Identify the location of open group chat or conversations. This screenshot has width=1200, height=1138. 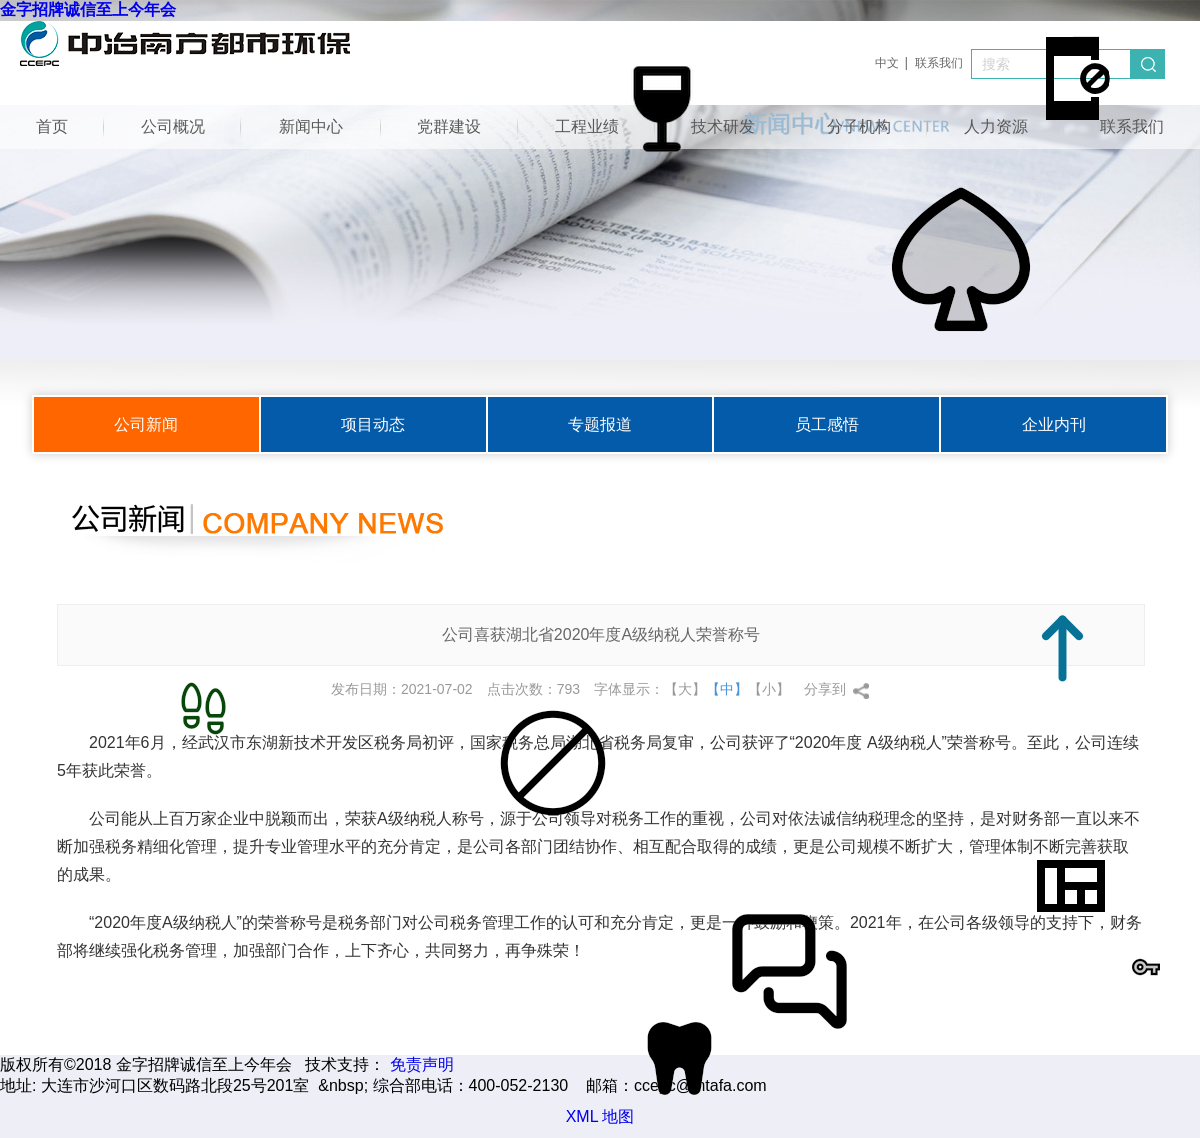
(789, 971).